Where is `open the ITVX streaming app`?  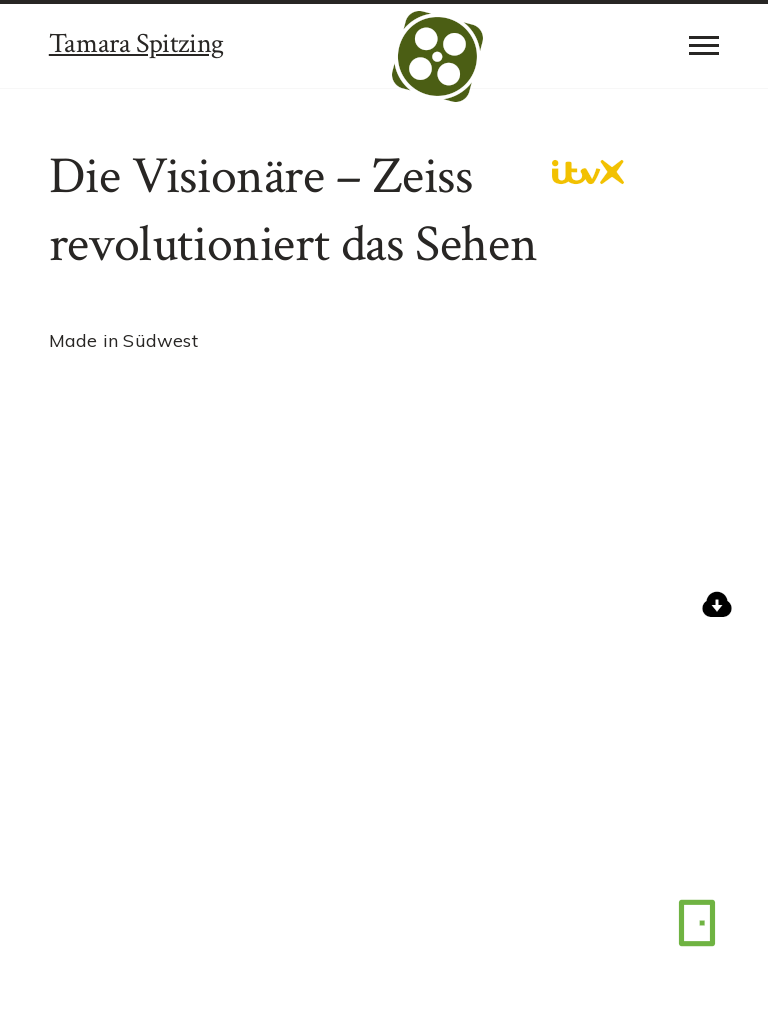
open the ITVX streaming app is located at coordinates (588, 172).